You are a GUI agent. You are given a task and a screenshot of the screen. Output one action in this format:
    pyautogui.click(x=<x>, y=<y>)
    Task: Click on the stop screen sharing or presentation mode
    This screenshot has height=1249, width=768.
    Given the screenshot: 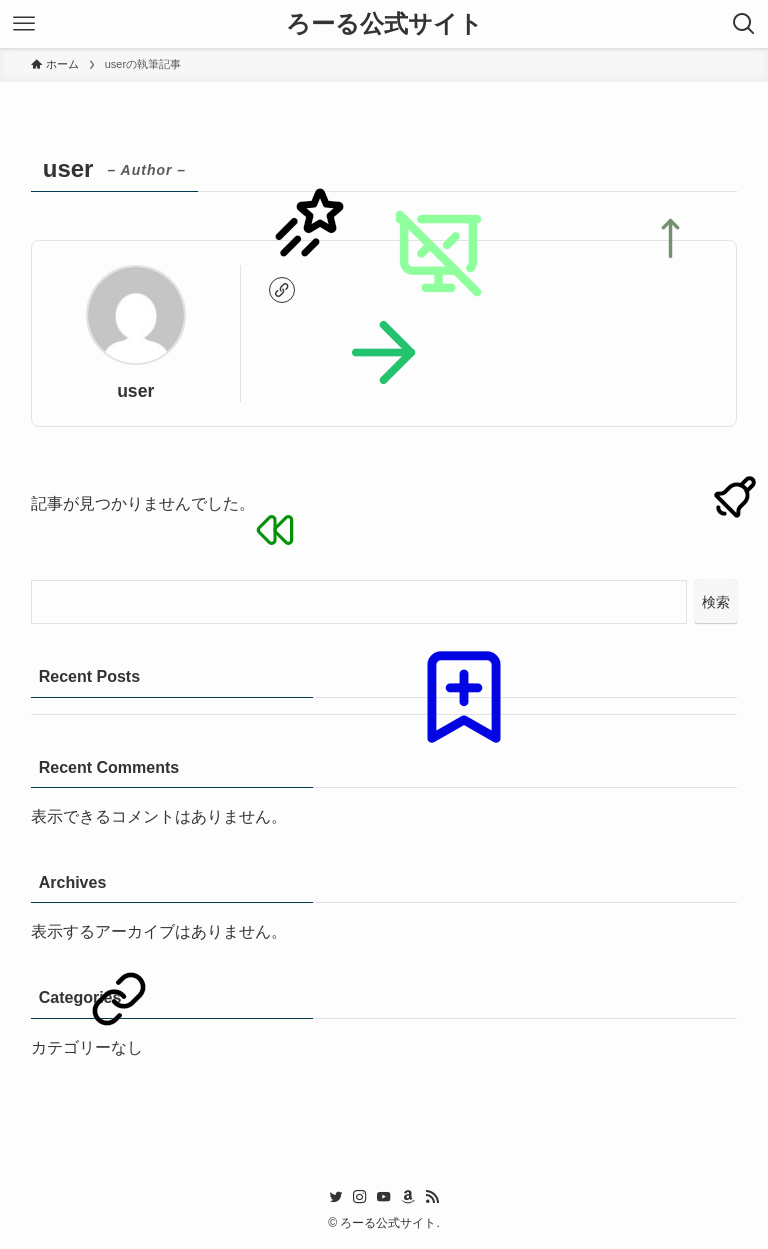 What is the action you would take?
    pyautogui.click(x=438, y=253)
    